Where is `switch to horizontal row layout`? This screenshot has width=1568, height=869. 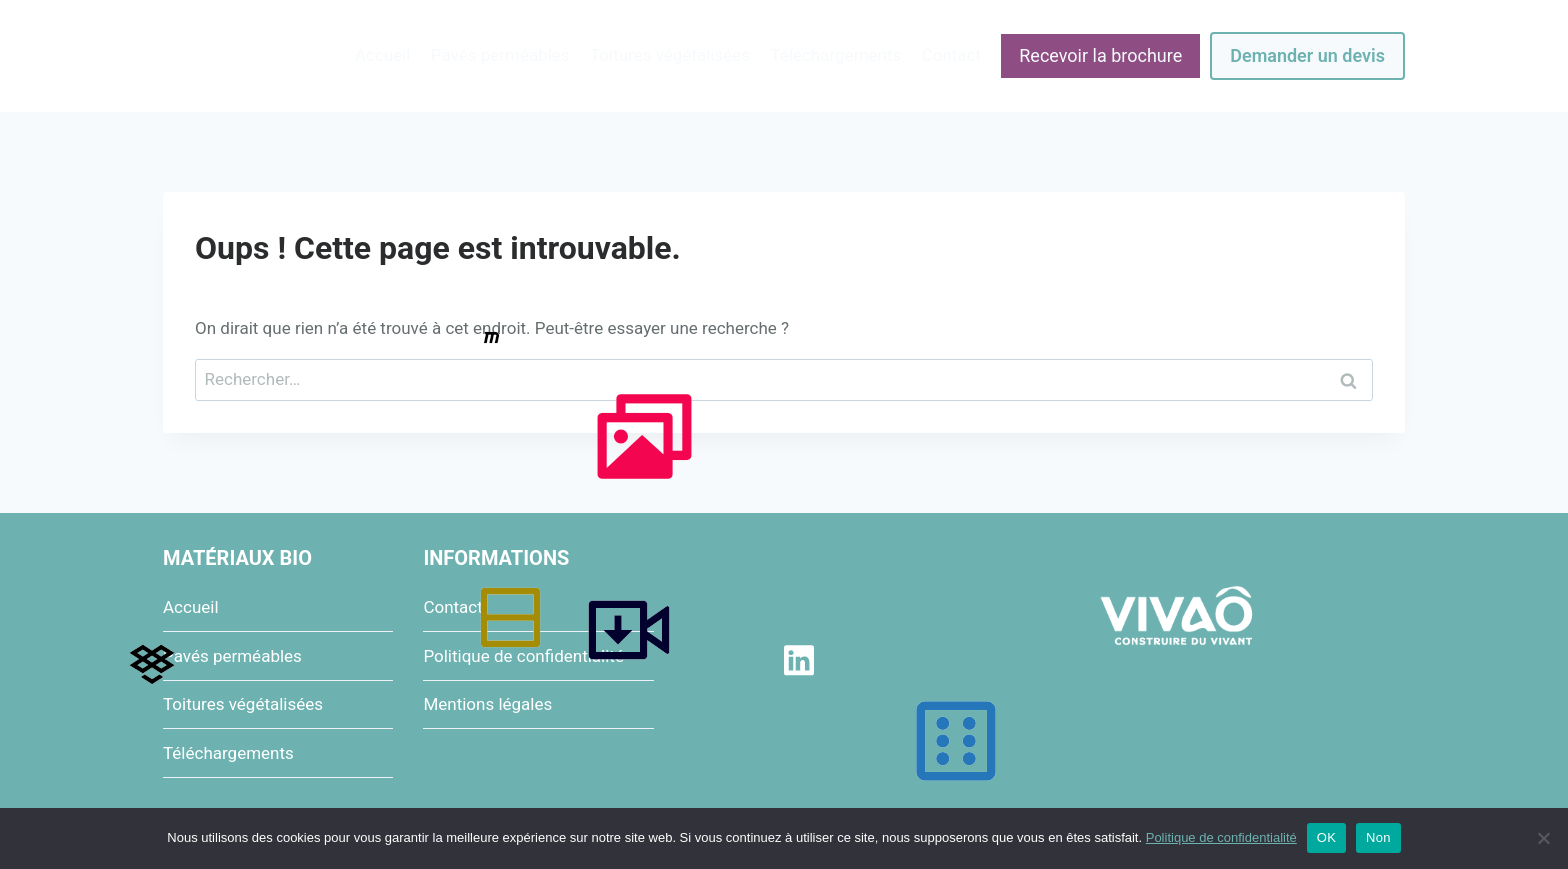
switch to horizontal row layout is located at coordinates (510, 617).